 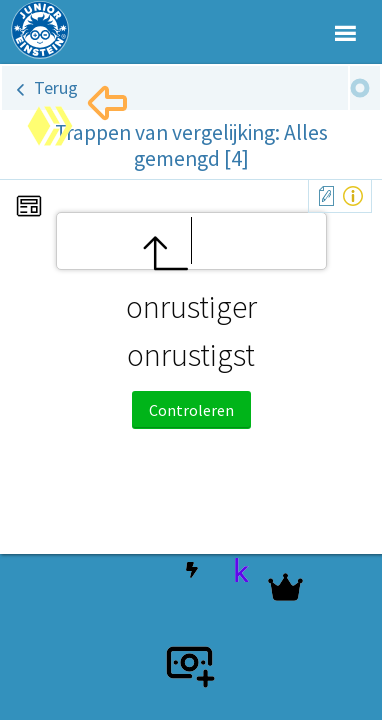 I want to click on indicates premium or VIP membership status, so click(x=285, y=588).